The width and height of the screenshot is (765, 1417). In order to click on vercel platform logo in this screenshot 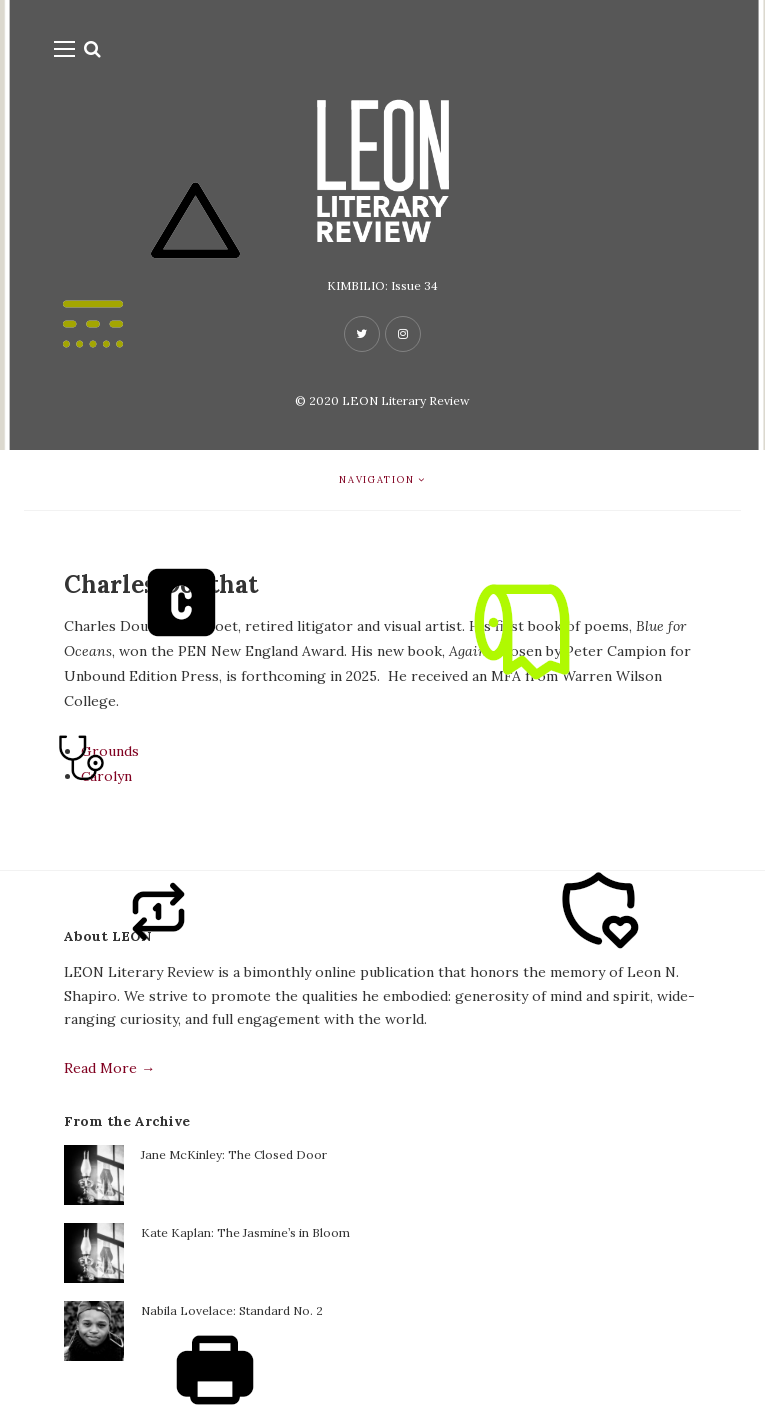, I will do `click(195, 222)`.